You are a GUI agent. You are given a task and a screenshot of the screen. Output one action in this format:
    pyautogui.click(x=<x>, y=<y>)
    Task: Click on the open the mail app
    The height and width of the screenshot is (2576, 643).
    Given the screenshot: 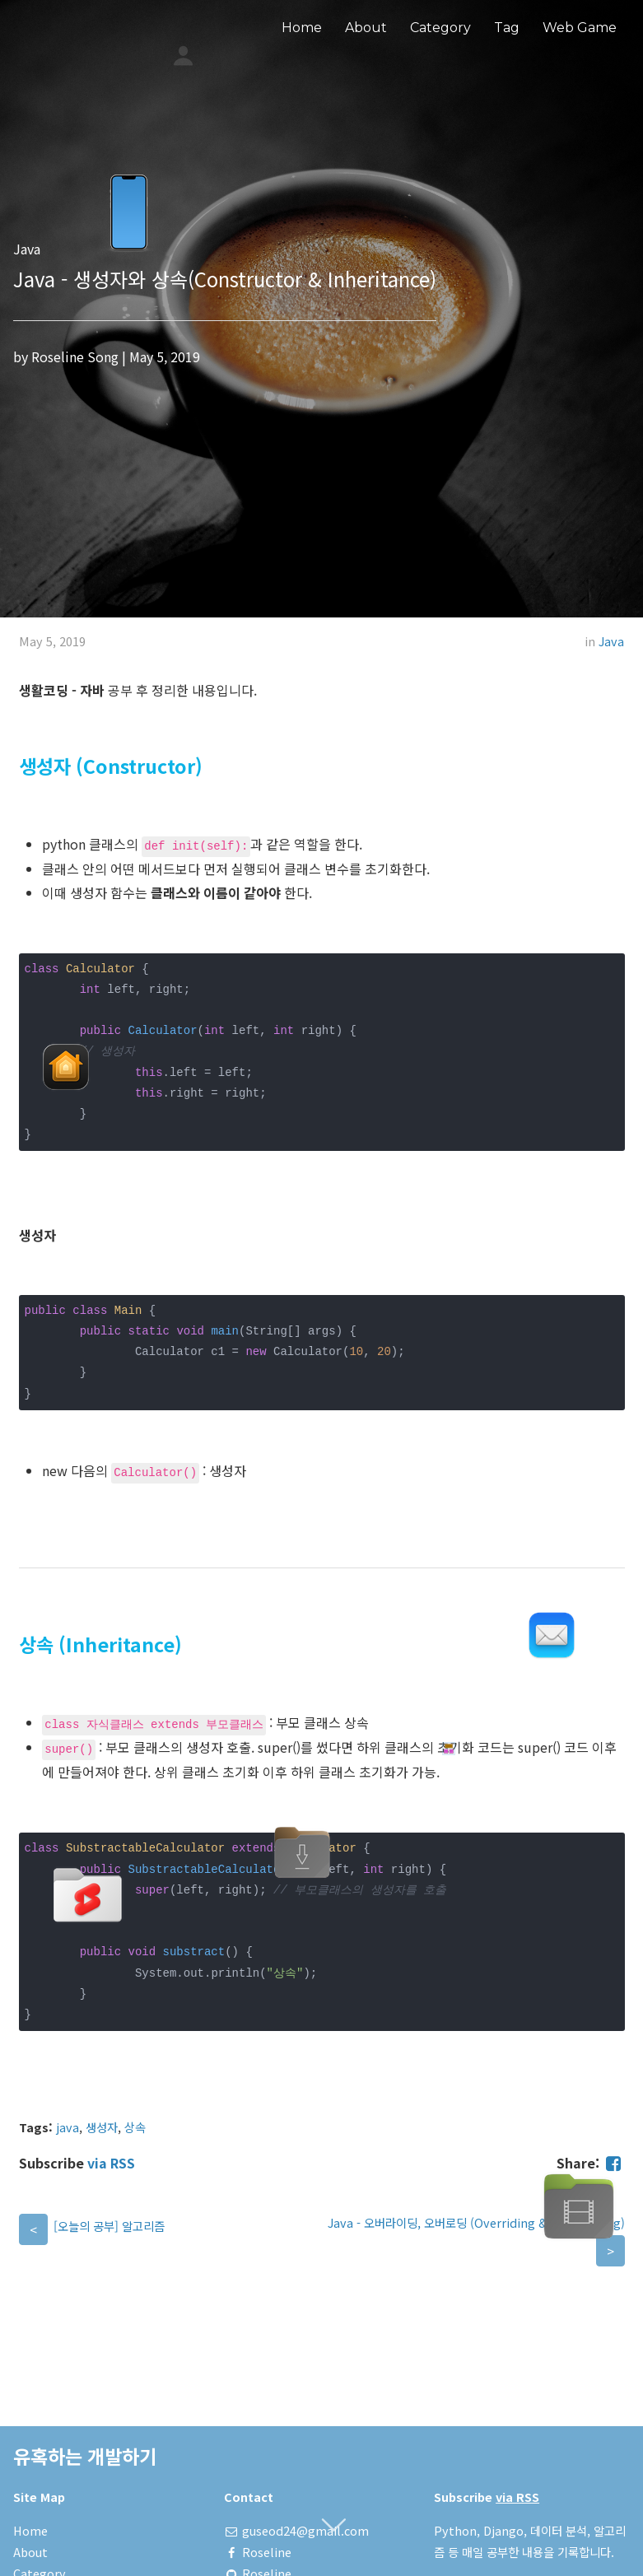 What is the action you would take?
    pyautogui.click(x=552, y=1635)
    